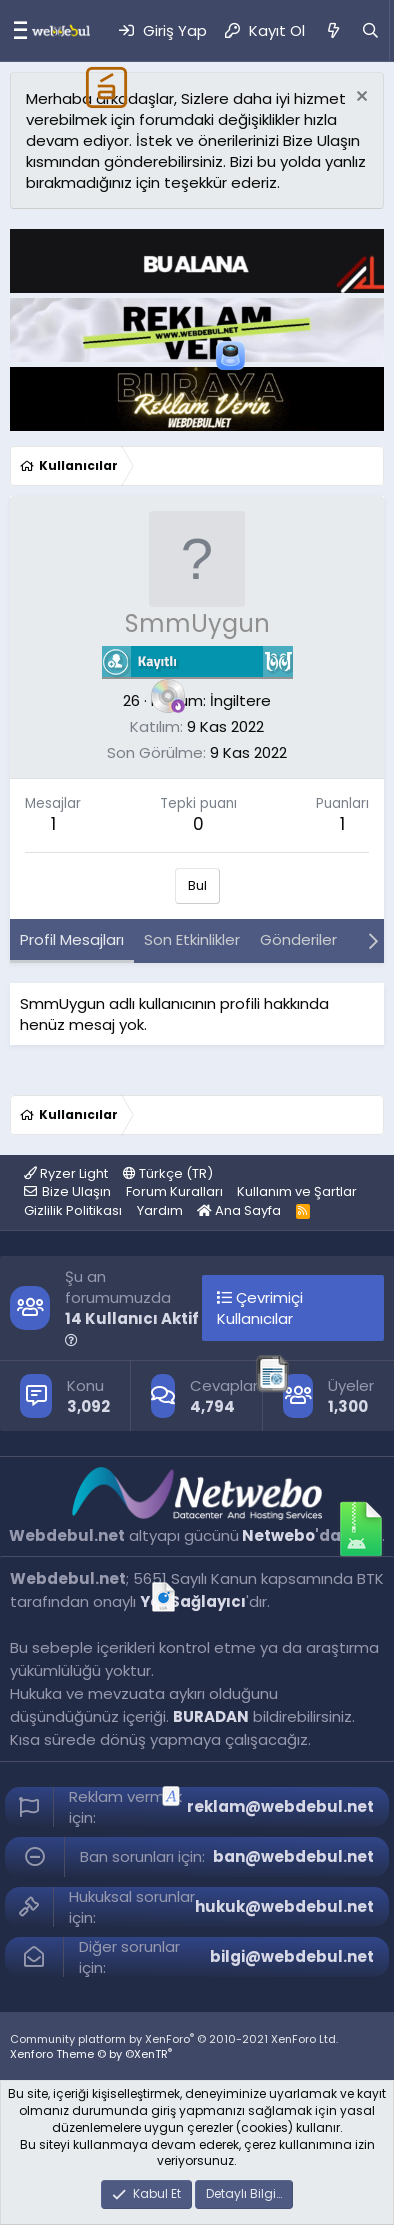 The width and height of the screenshot is (394, 2225). Describe the element at coordinates (106, 87) in the screenshot. I see `open character map to insert special symbols` at that location.